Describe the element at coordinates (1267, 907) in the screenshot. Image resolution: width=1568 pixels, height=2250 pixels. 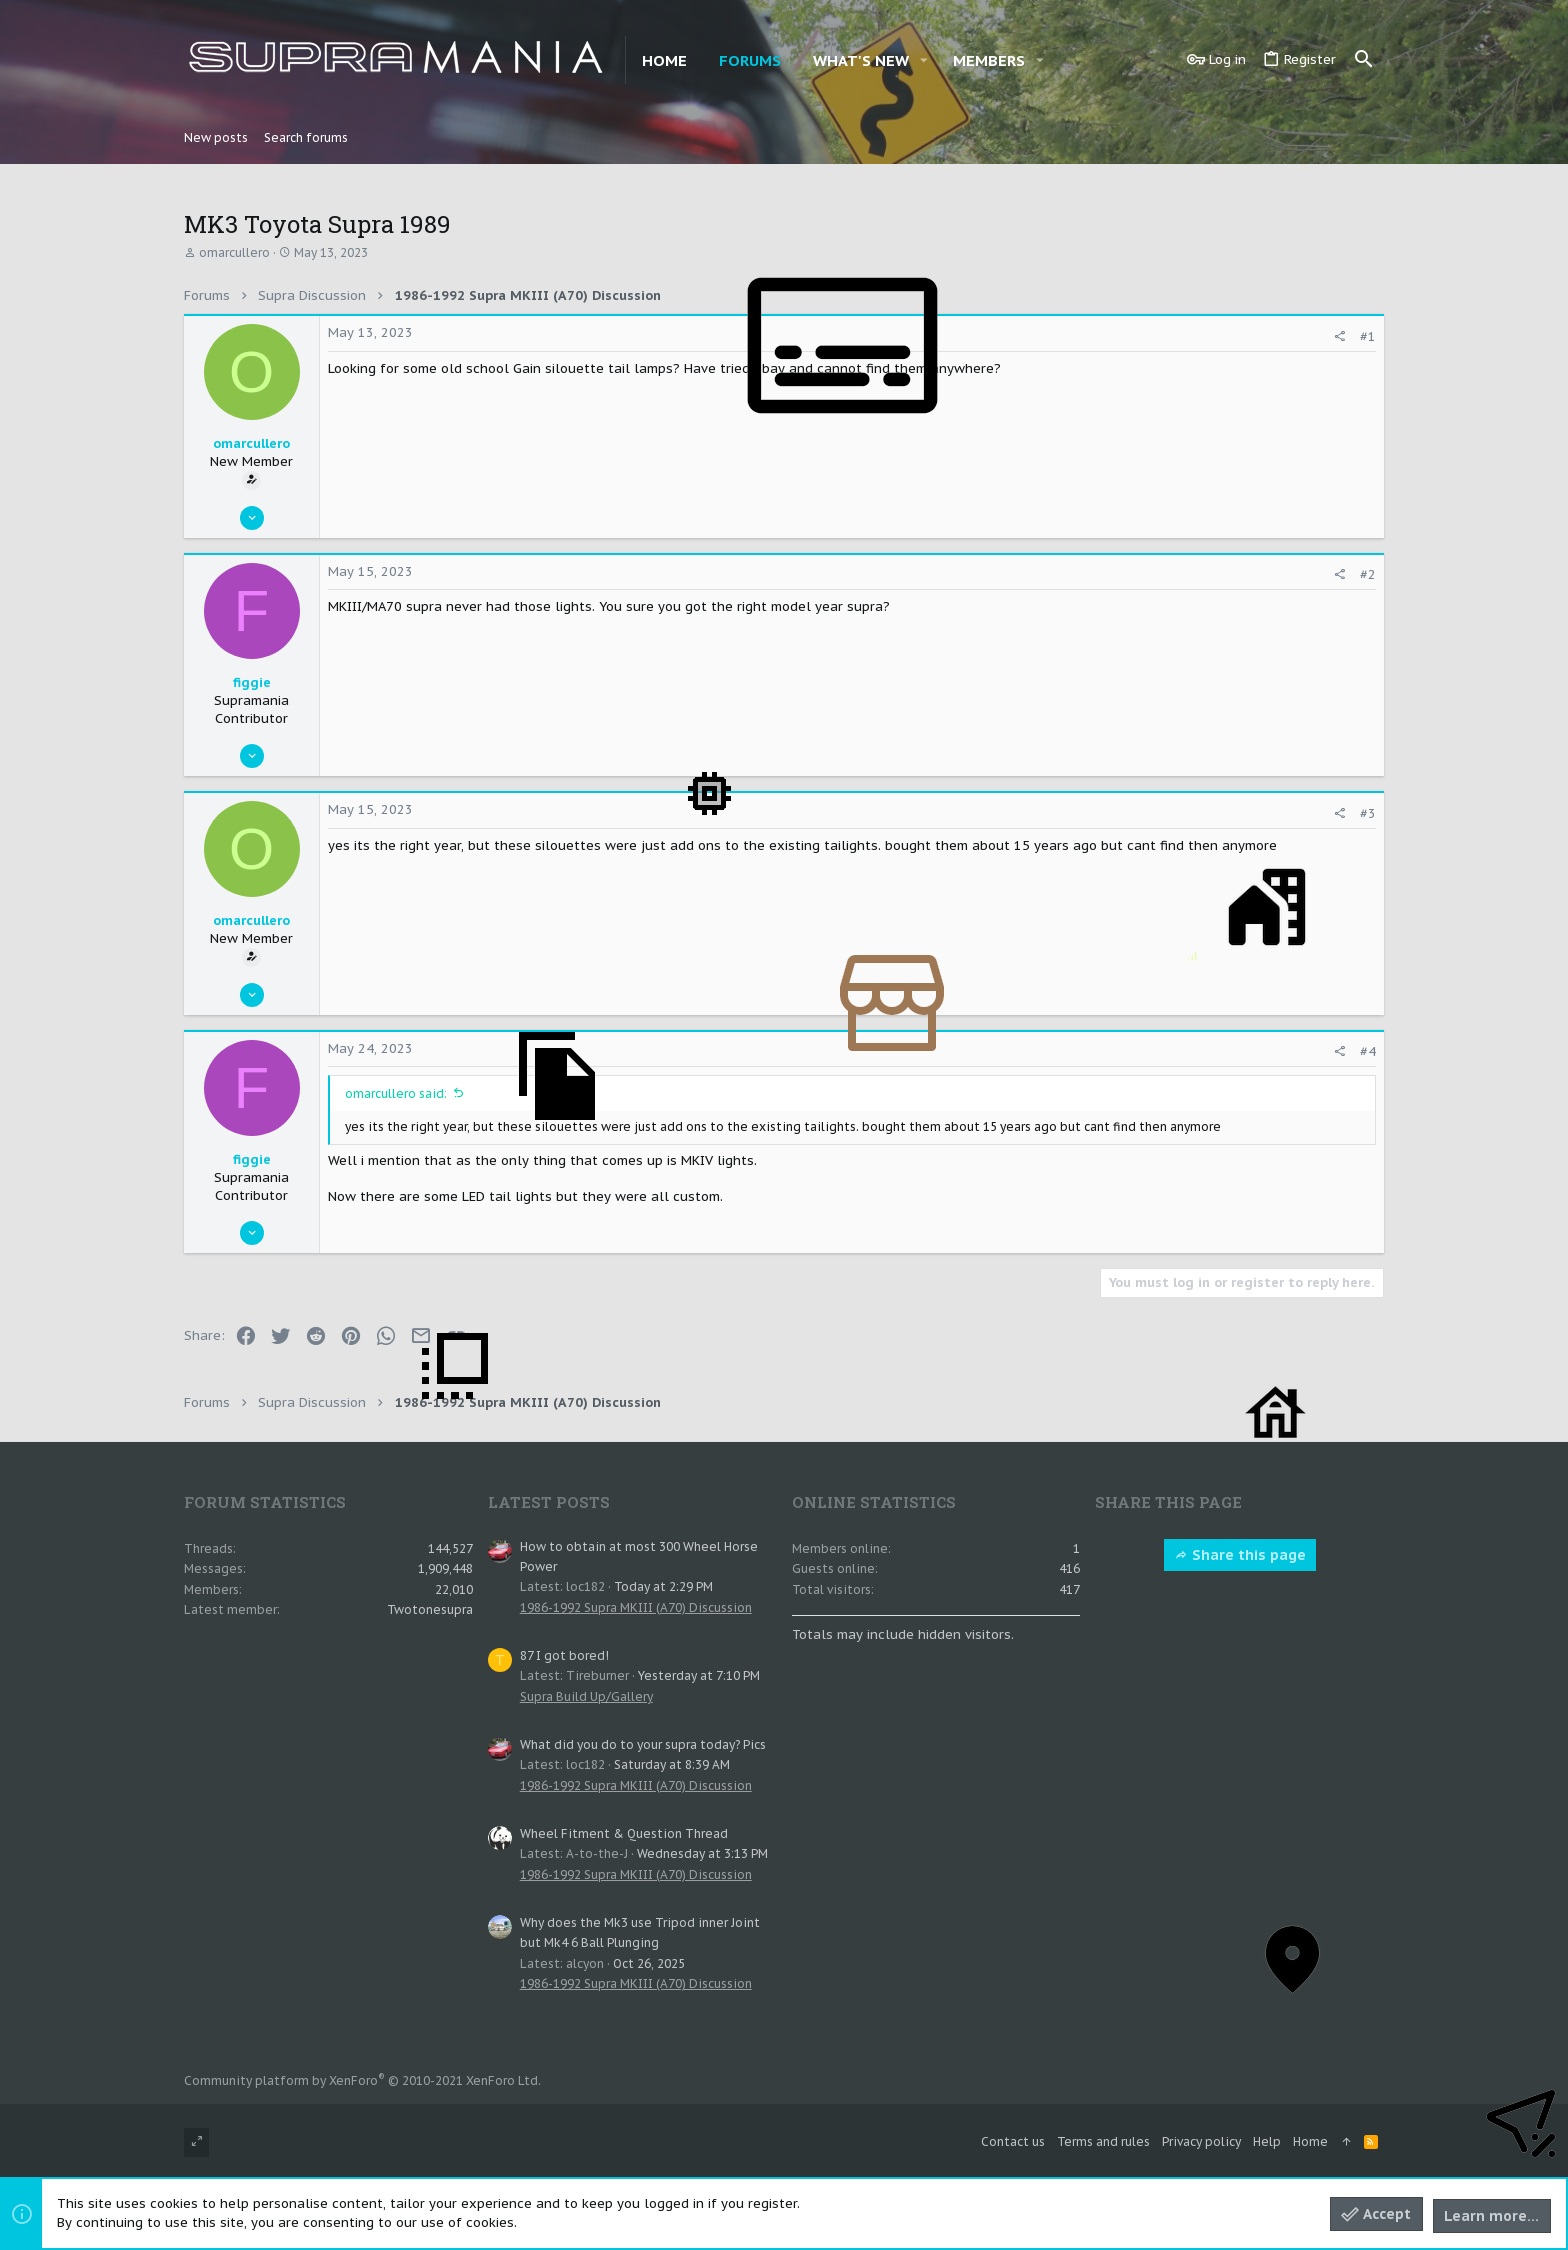
I see `switch between home and work locations` at that location.